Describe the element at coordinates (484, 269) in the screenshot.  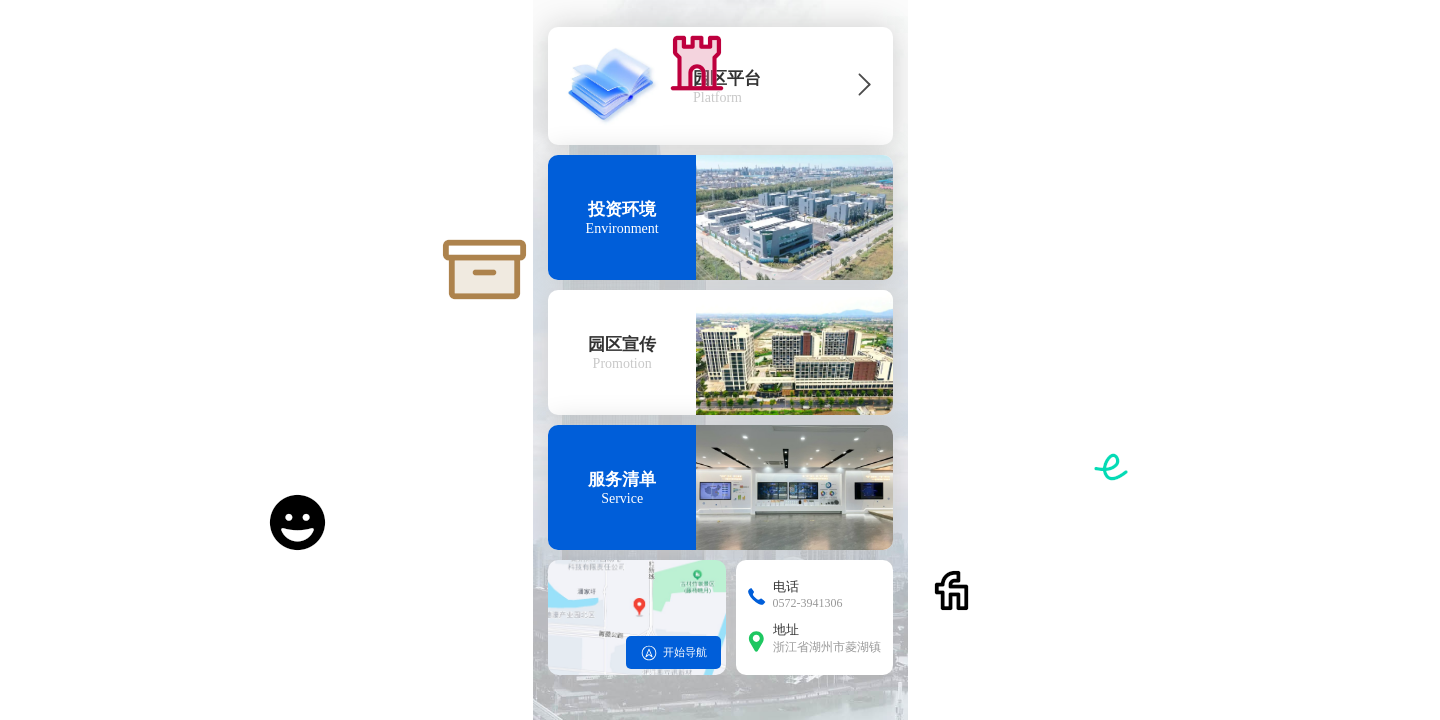
I see `archive selected items` at that location.